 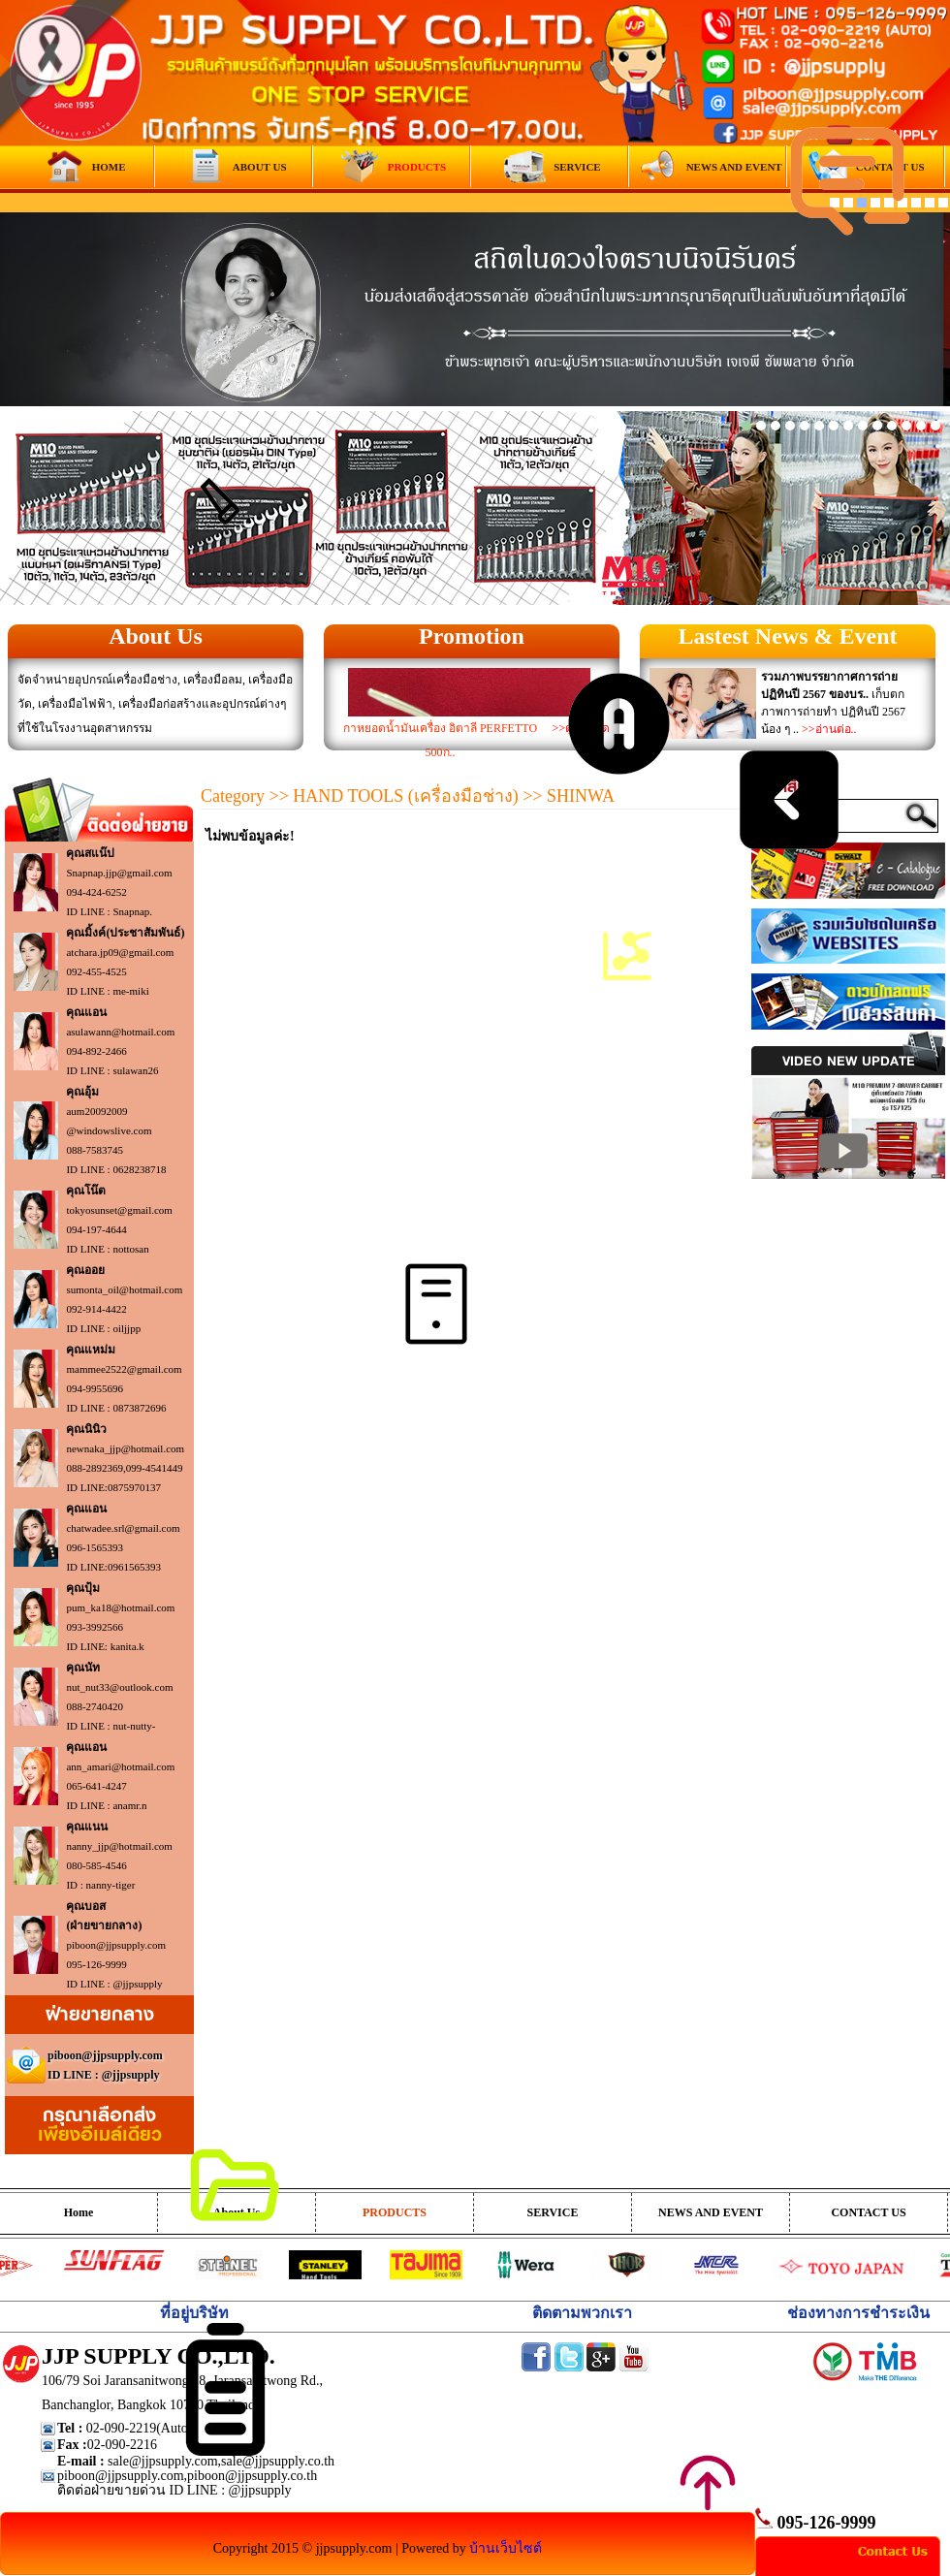 What do you see at coordinates (627, 956) in the screenshot?
I see `view scatter plot or data visualization` at bounding box center [627, 956].